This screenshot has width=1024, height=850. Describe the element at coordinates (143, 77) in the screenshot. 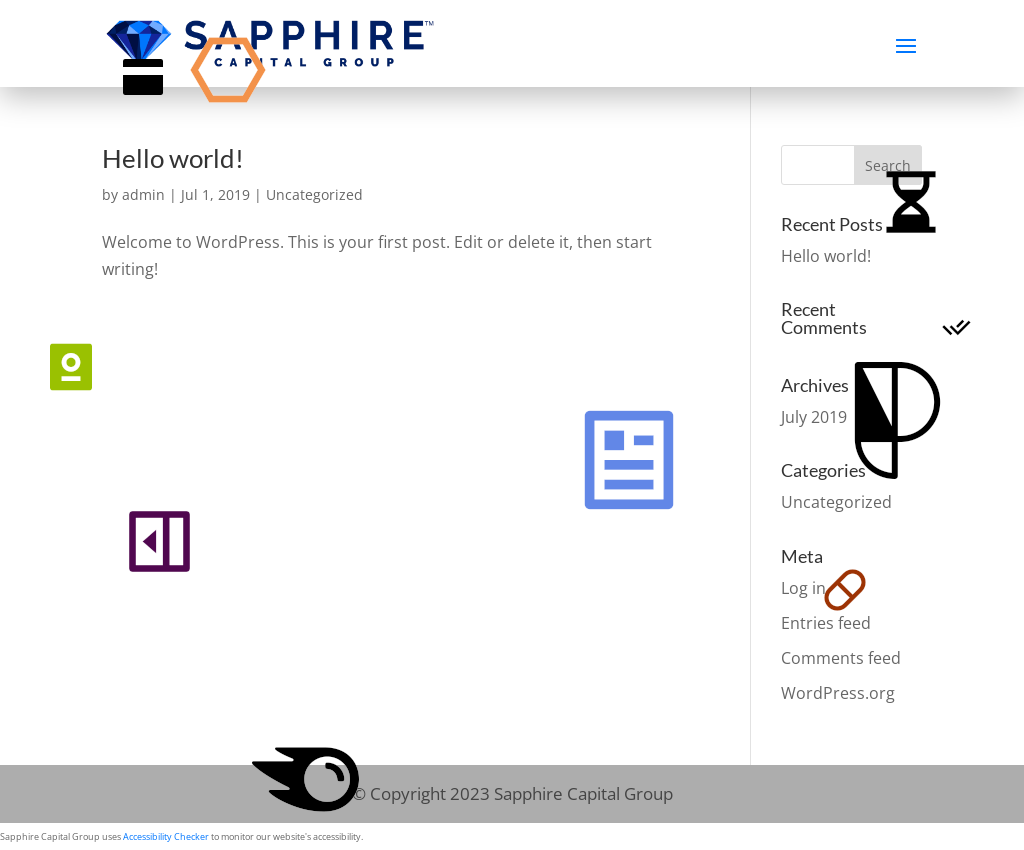

I see `access payment methods` at that location.